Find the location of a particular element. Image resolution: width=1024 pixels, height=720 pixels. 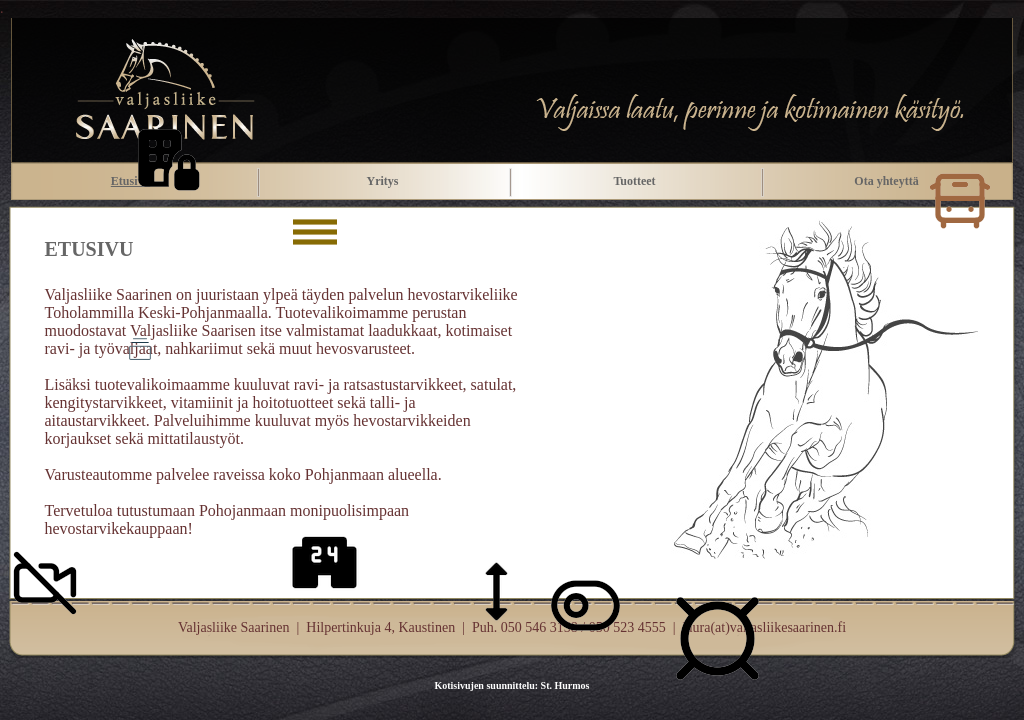

find nearby convenience stores is located at coordinates (324, 562).